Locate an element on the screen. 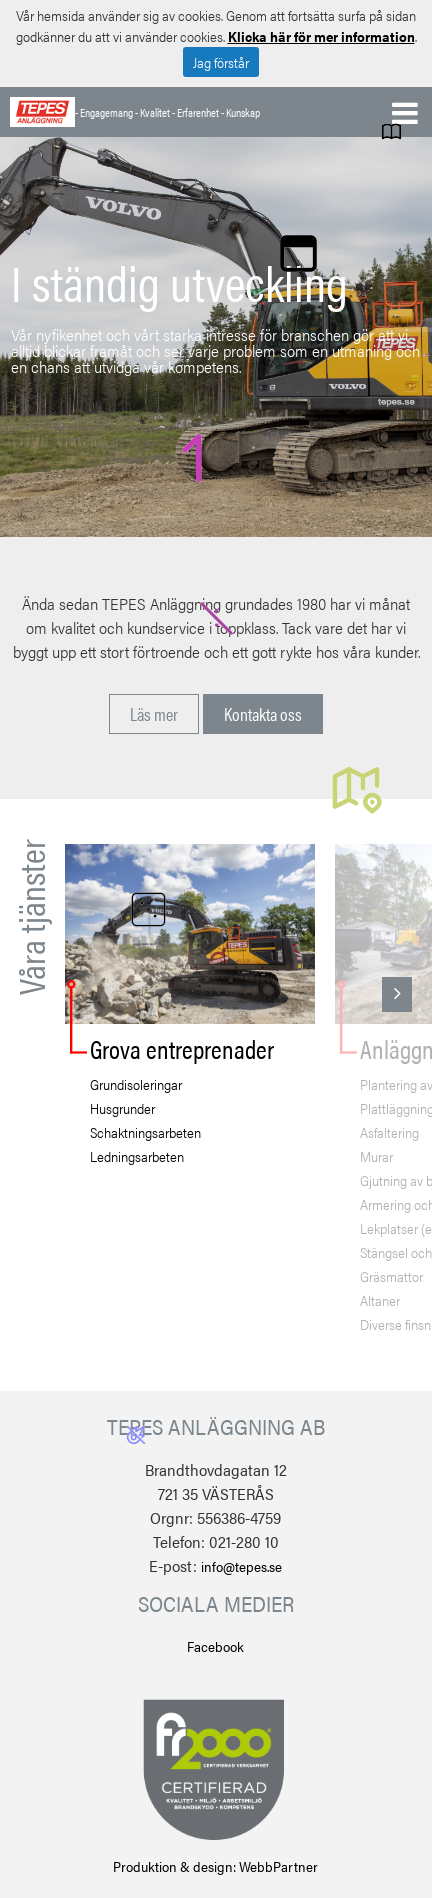 This screenshot has width=432, height=1898. roll or randomize a selection is located at coordinates (148, 909).